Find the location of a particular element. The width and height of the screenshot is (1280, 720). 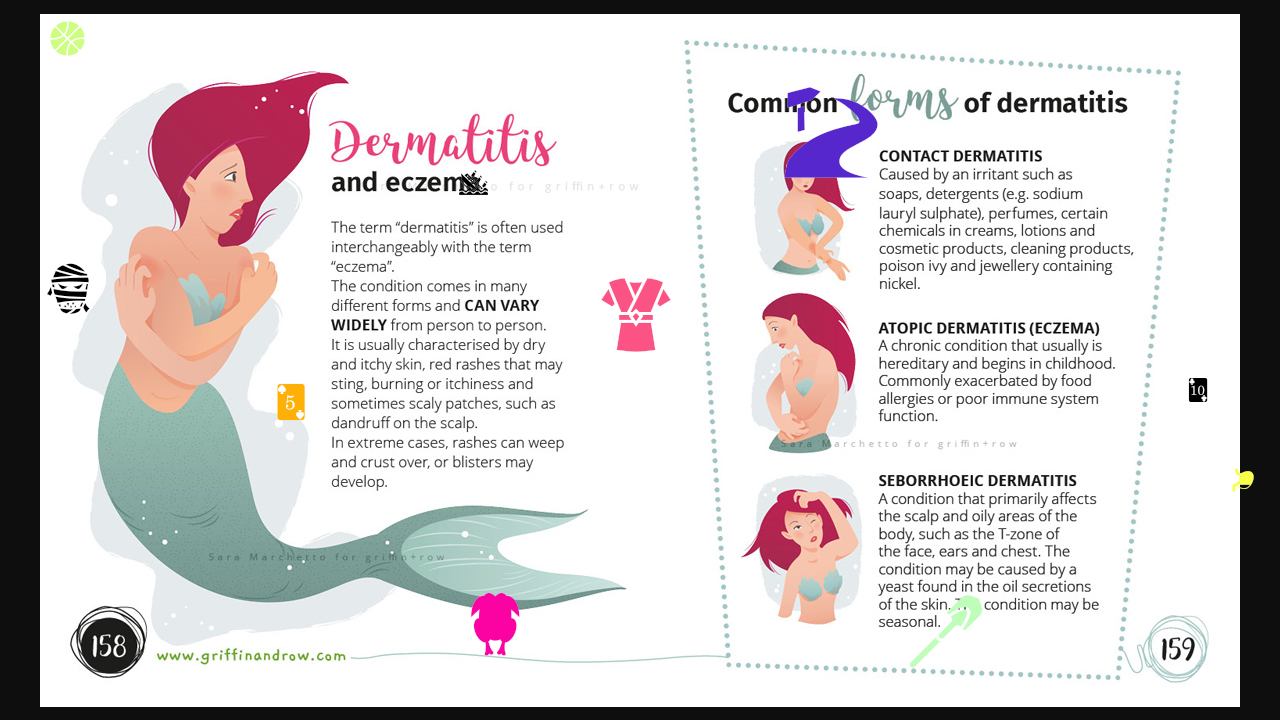

ten of clubs playing card is located at coordinates (1198, 390).